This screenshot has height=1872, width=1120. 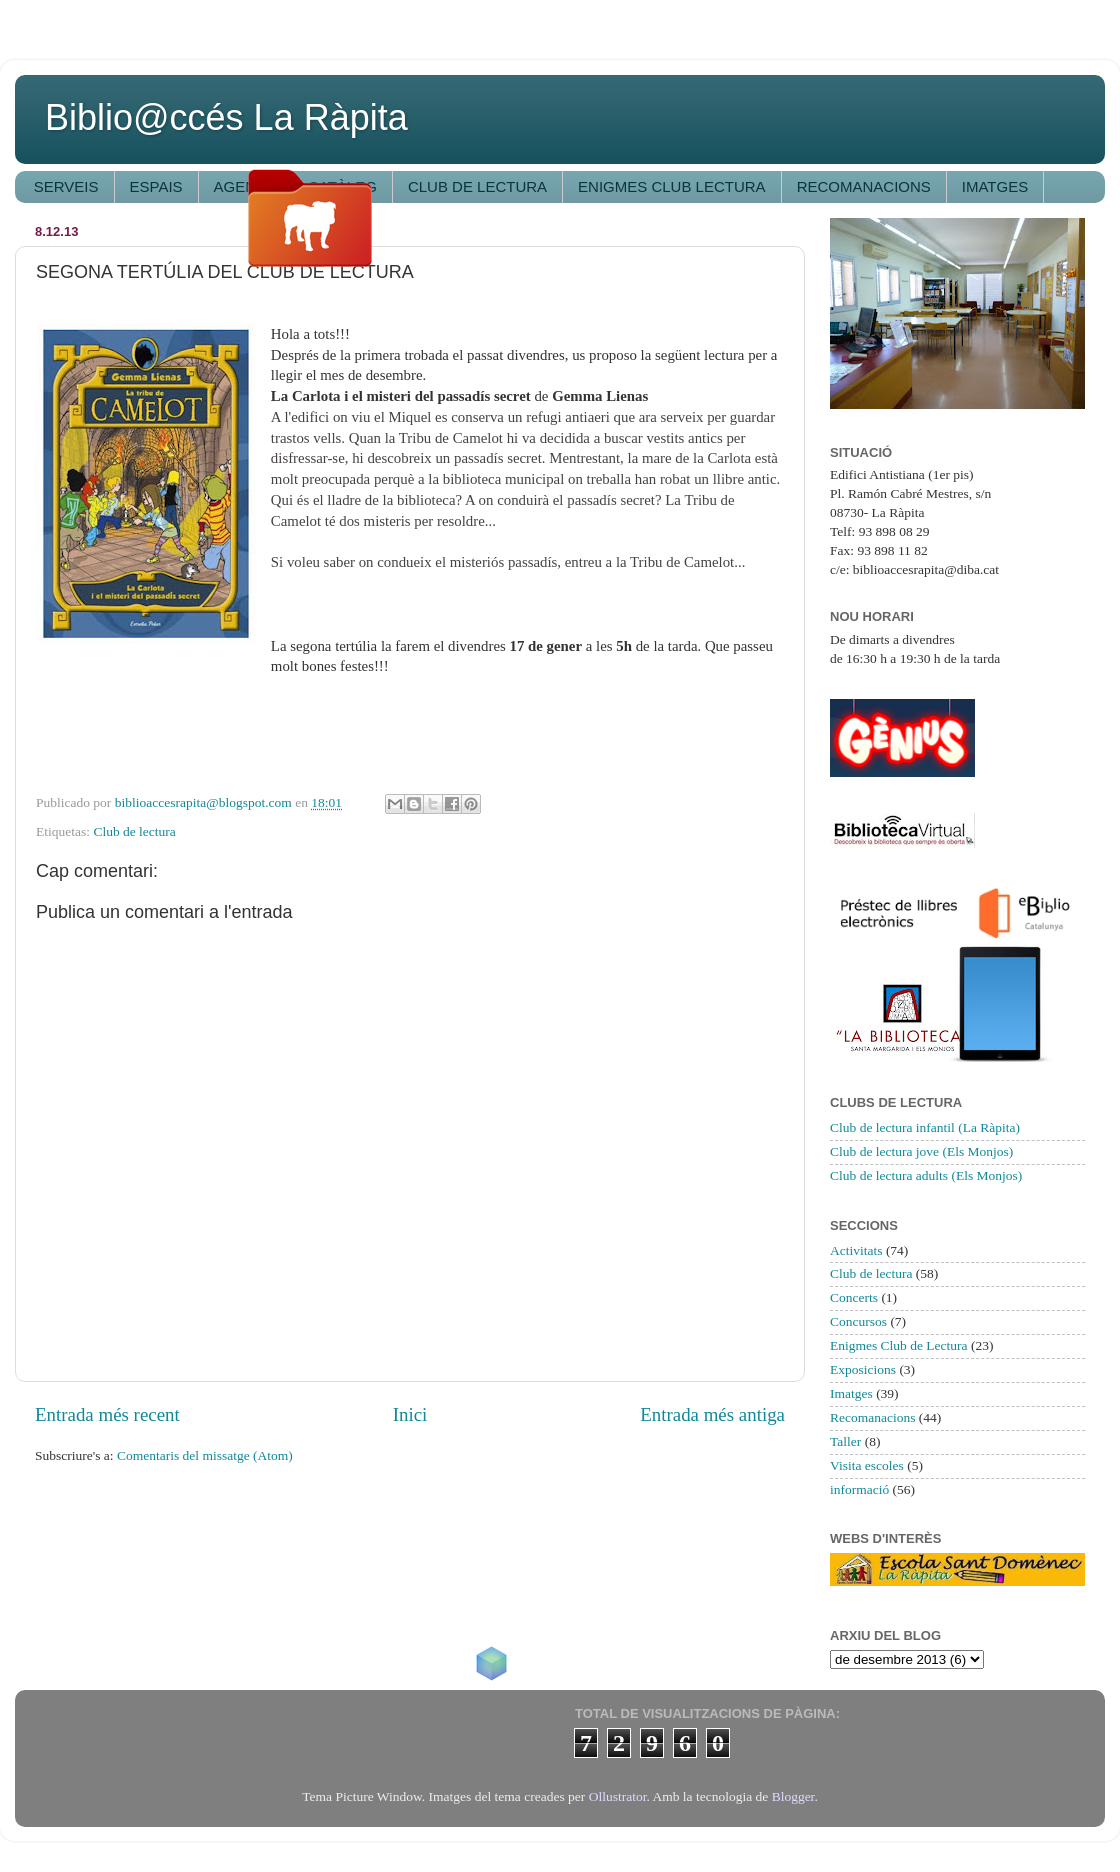 I want to click on open bullguard antivirus folder, so click(x=309, y=221).